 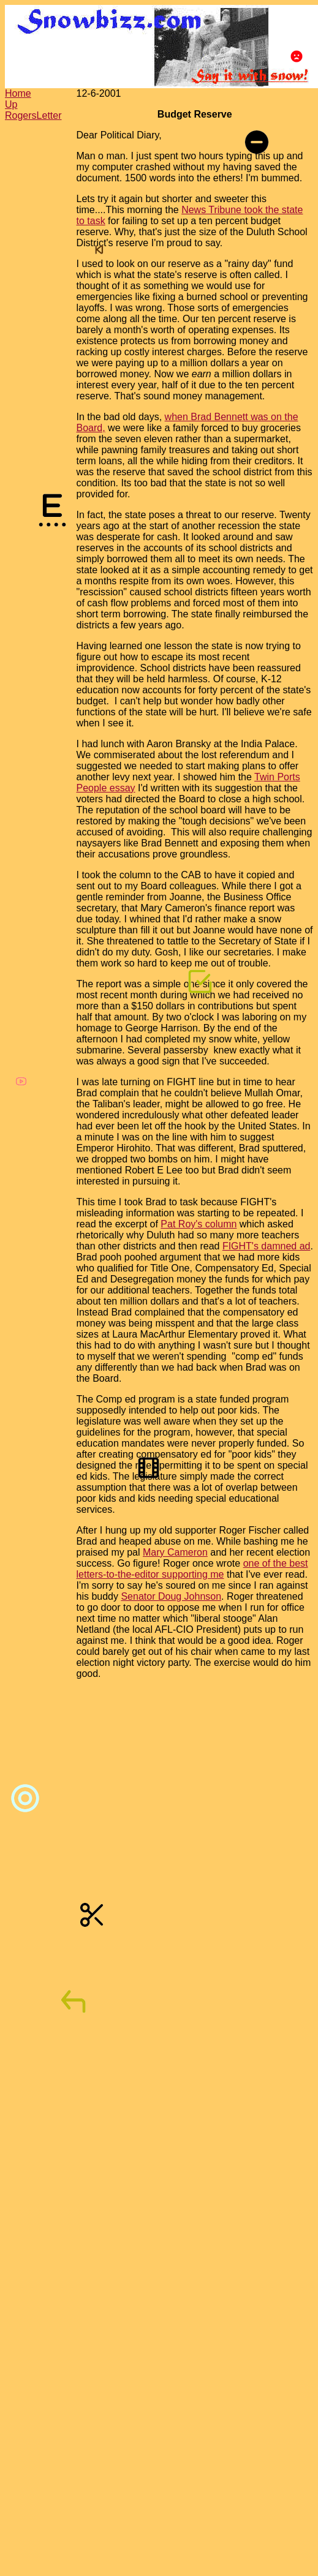 What do you see at coordinates (99, 249) in the screenshot?
I see `skip to previous track` at bounding box center [99, 249].